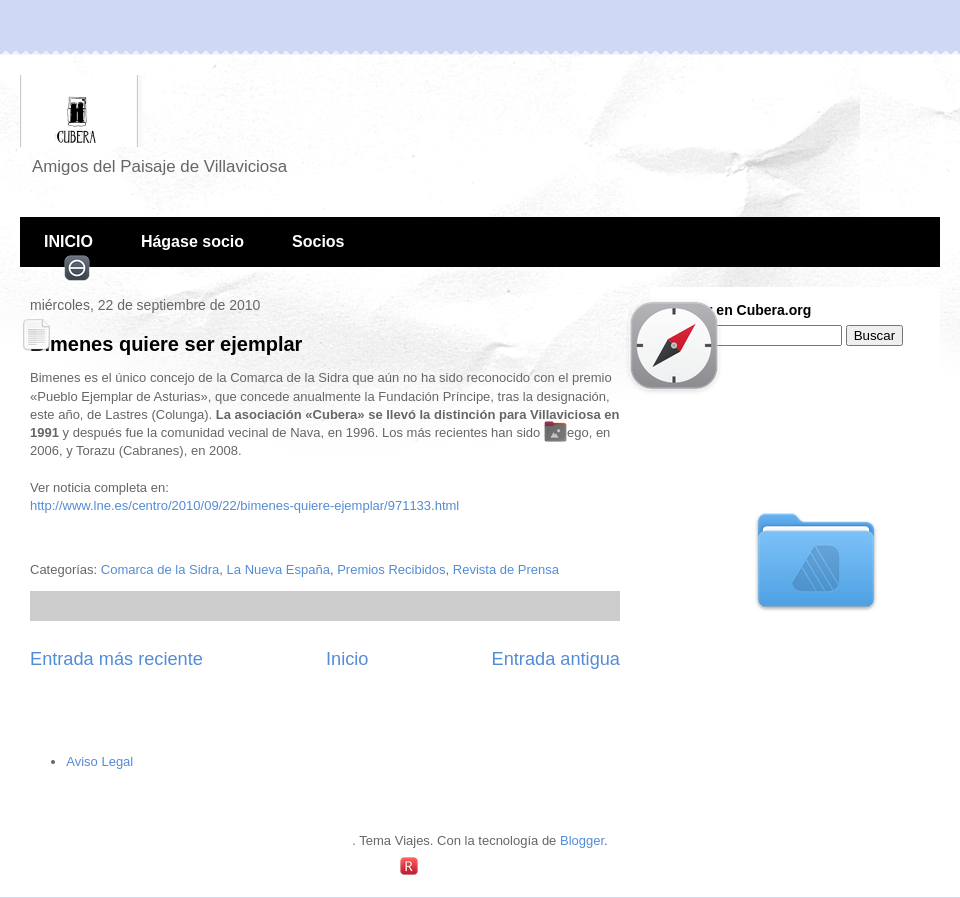 The width and height of the screenshot is (960, 898). I want to click on a plain text file document, so click(36, 334).